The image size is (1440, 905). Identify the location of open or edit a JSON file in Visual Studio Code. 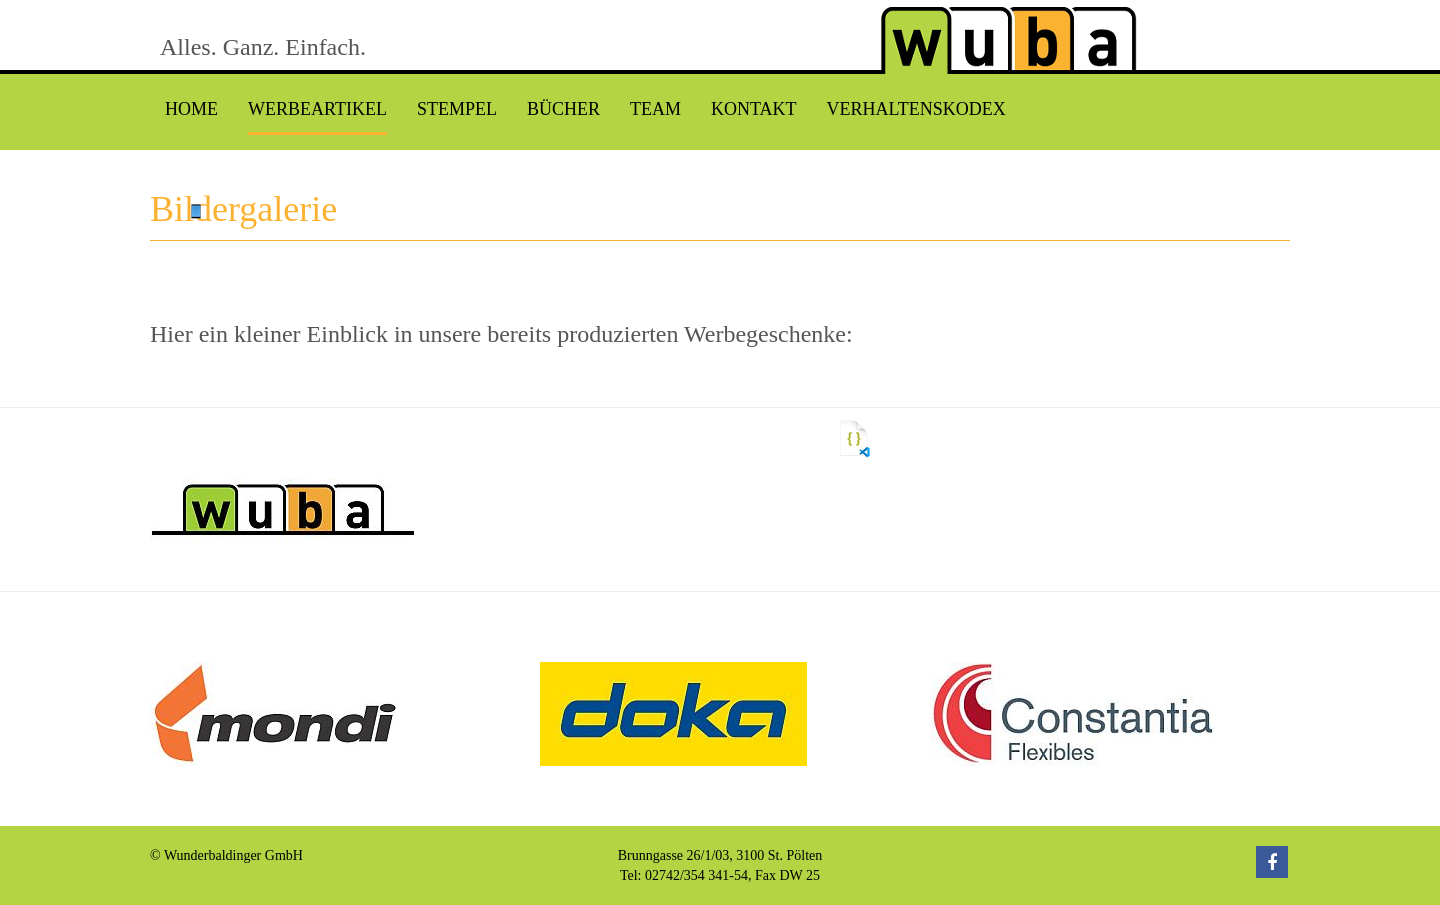
(854, 439).